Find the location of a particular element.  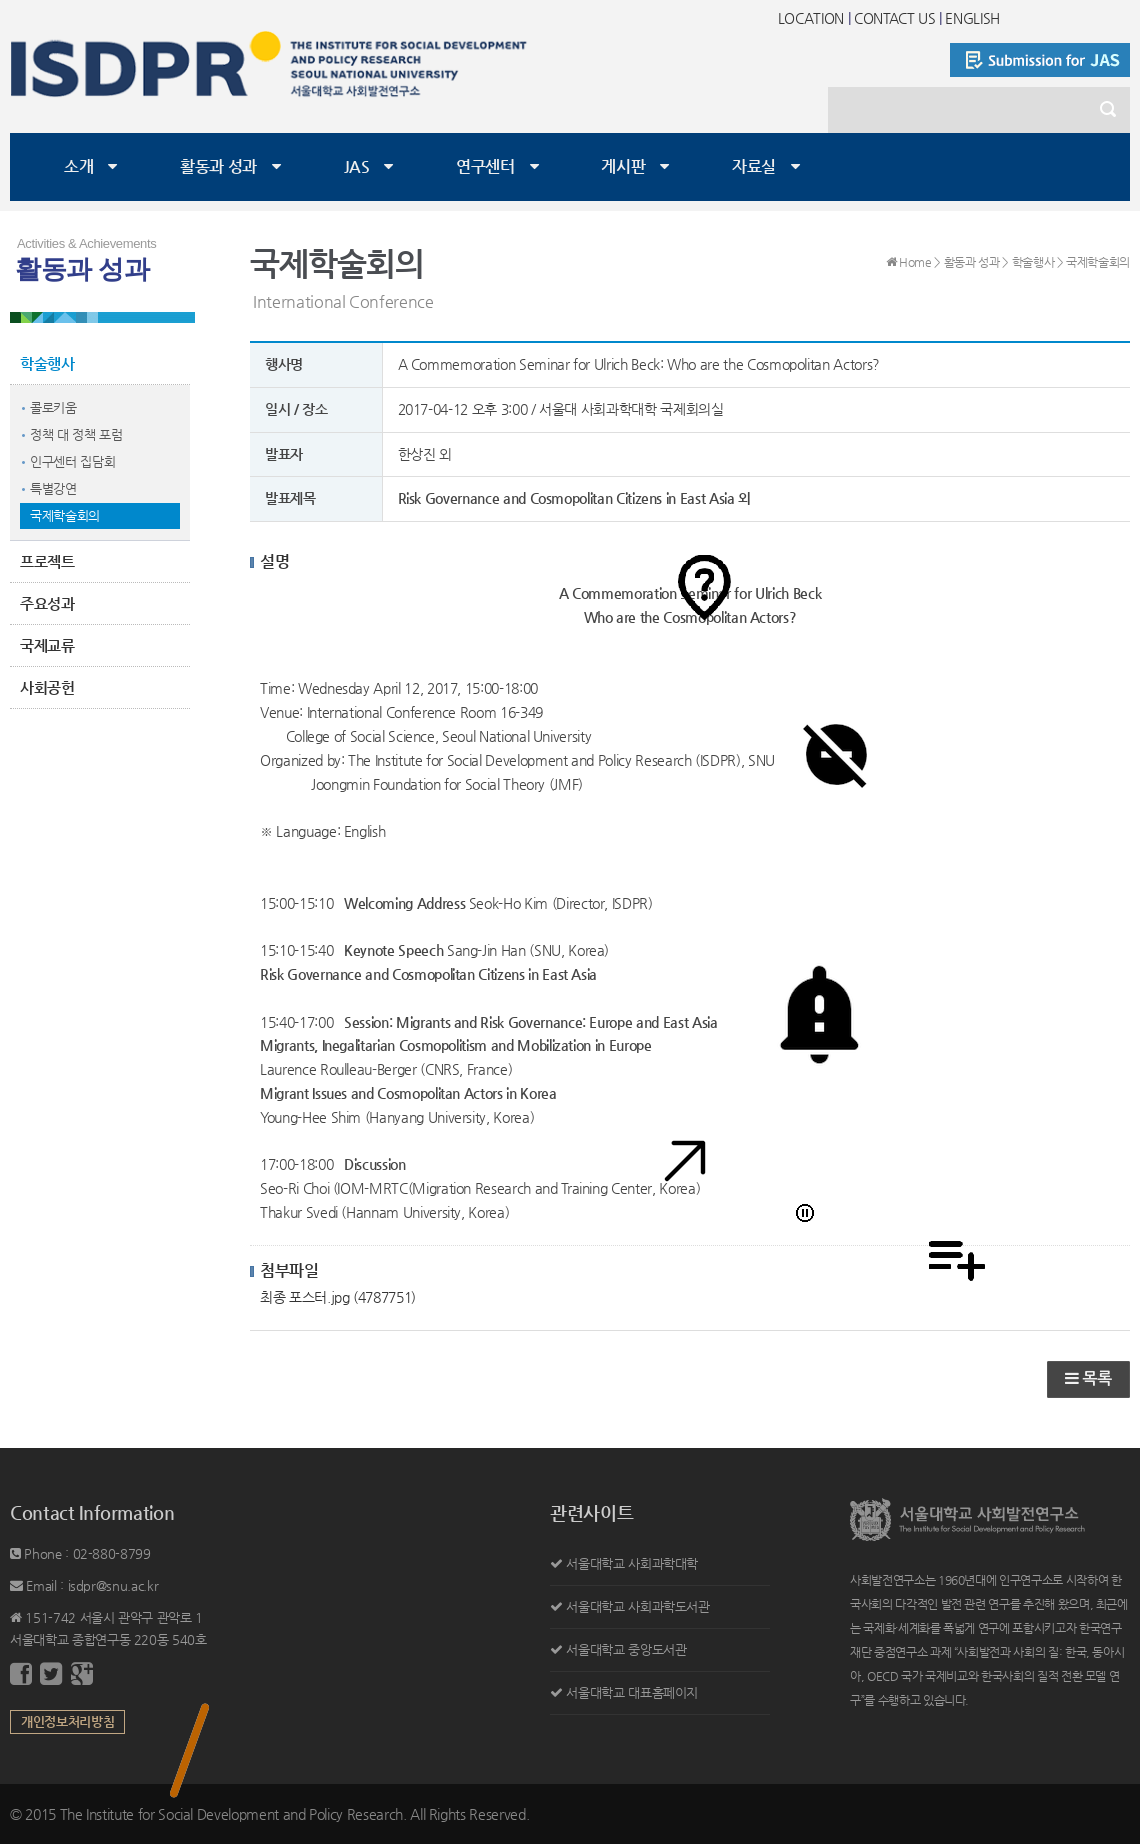

do not disturb mode is disabled is located at coordinates (836, 754).